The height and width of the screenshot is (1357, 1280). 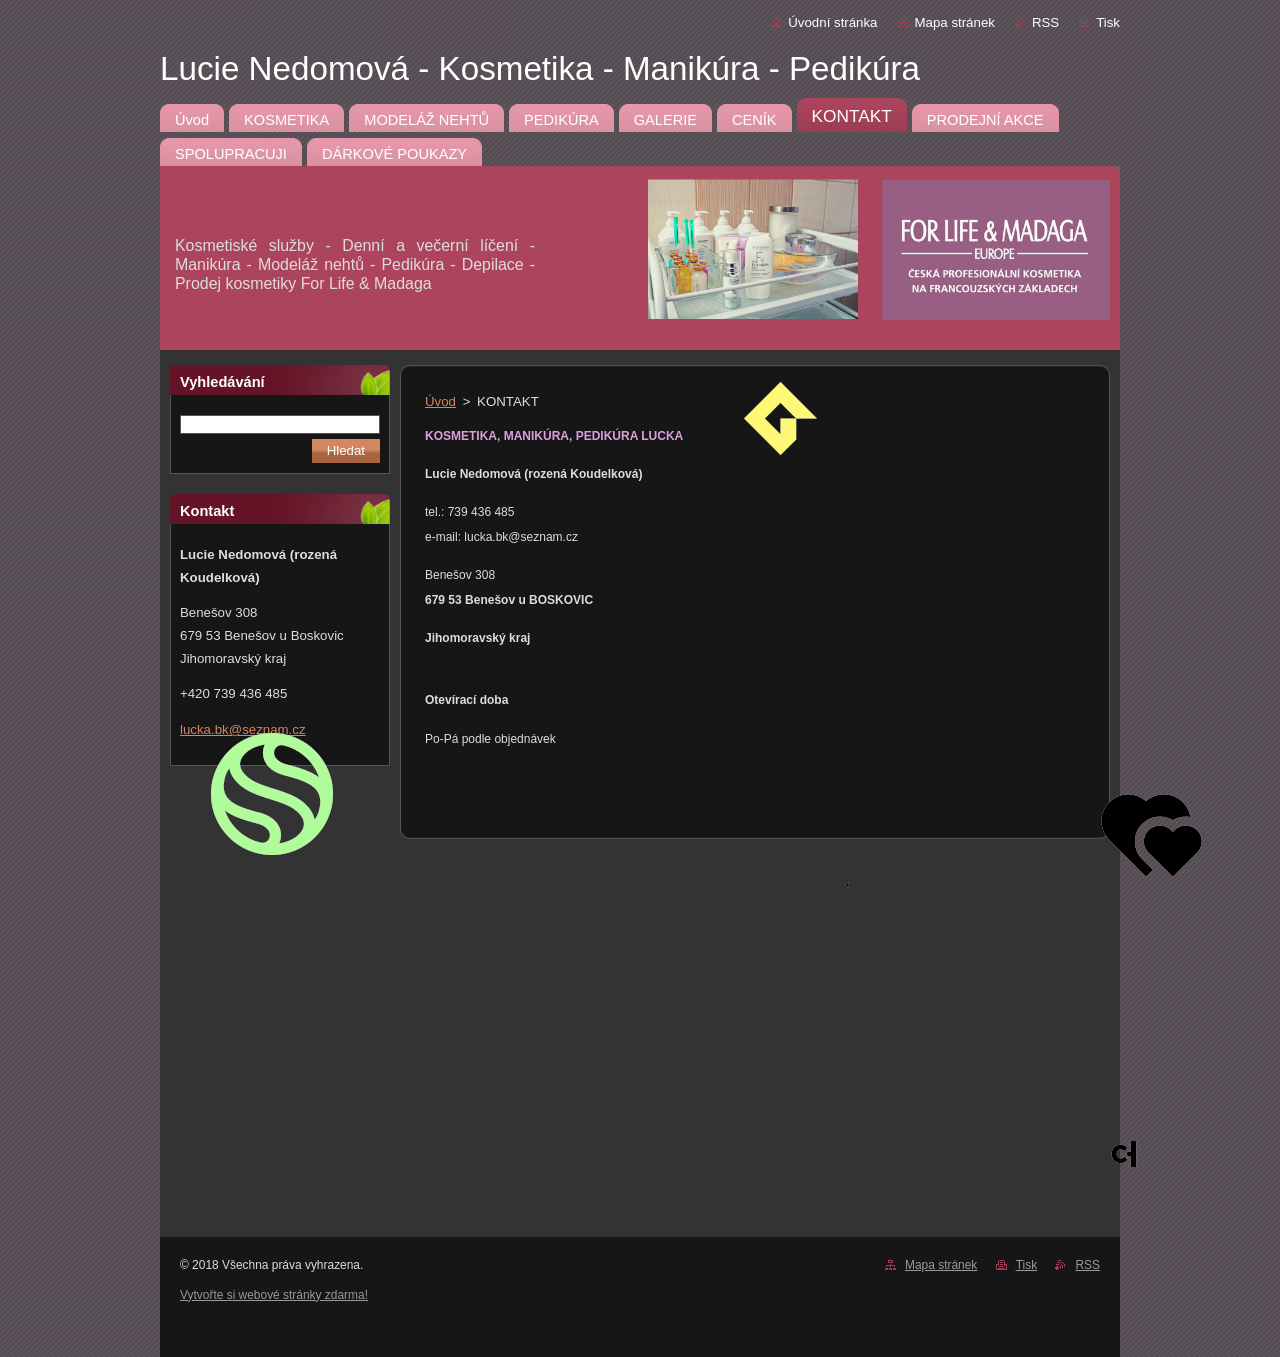 What do you see at coordinates (1150, 834) in the screenshot?
I see `add to favorites or liked items` at bounding box center [1150, 834].